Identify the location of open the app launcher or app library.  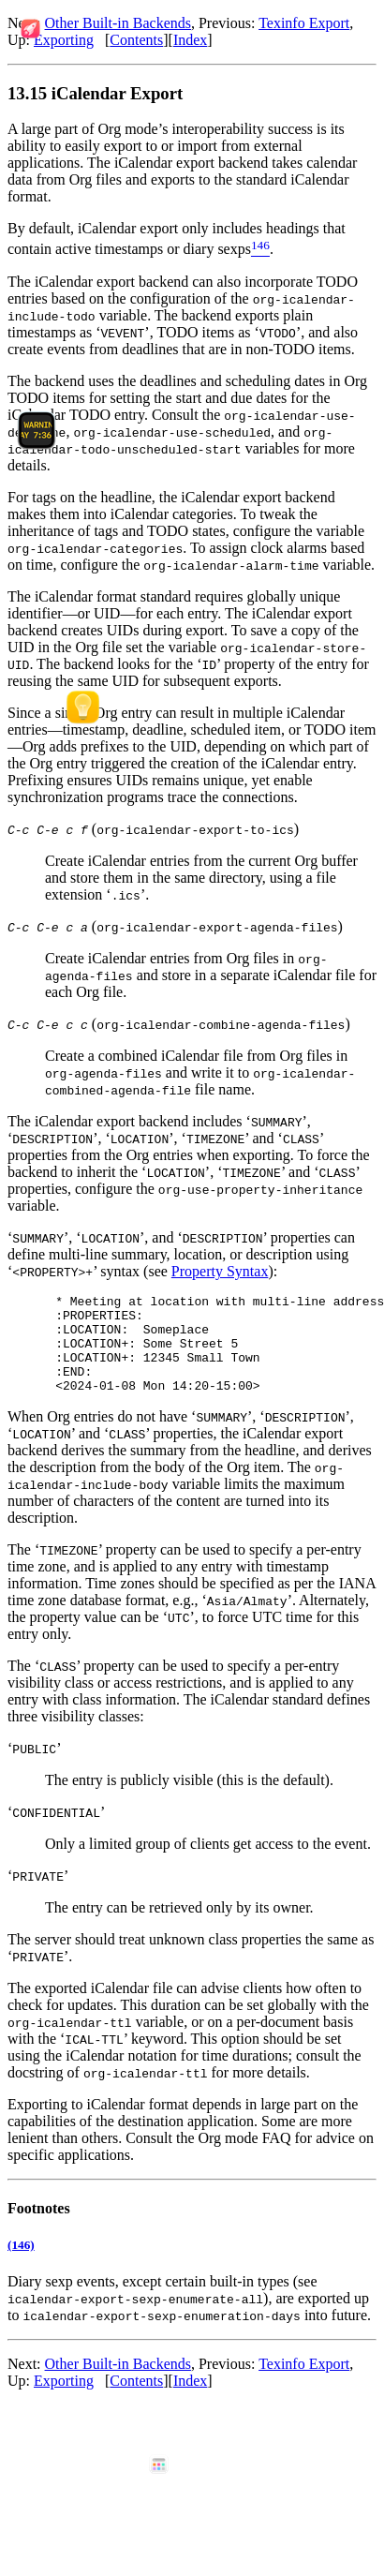
(158, 2464).